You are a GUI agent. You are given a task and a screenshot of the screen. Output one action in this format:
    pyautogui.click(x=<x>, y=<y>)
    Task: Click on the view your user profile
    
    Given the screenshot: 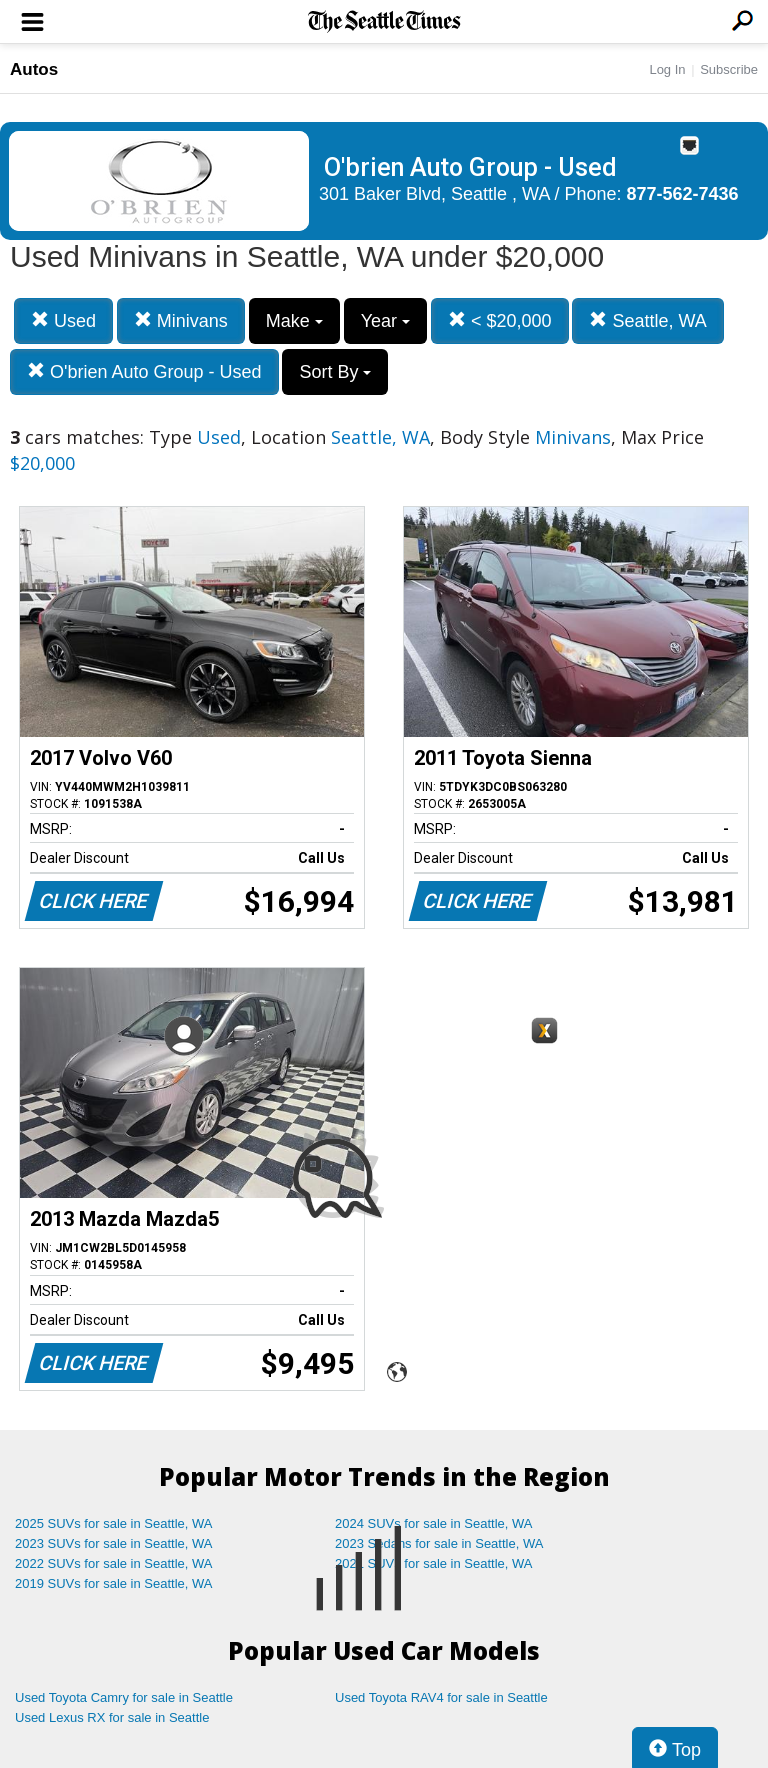 What is the action you would take?
    pyautogui.click(x=184, y=1036)
    